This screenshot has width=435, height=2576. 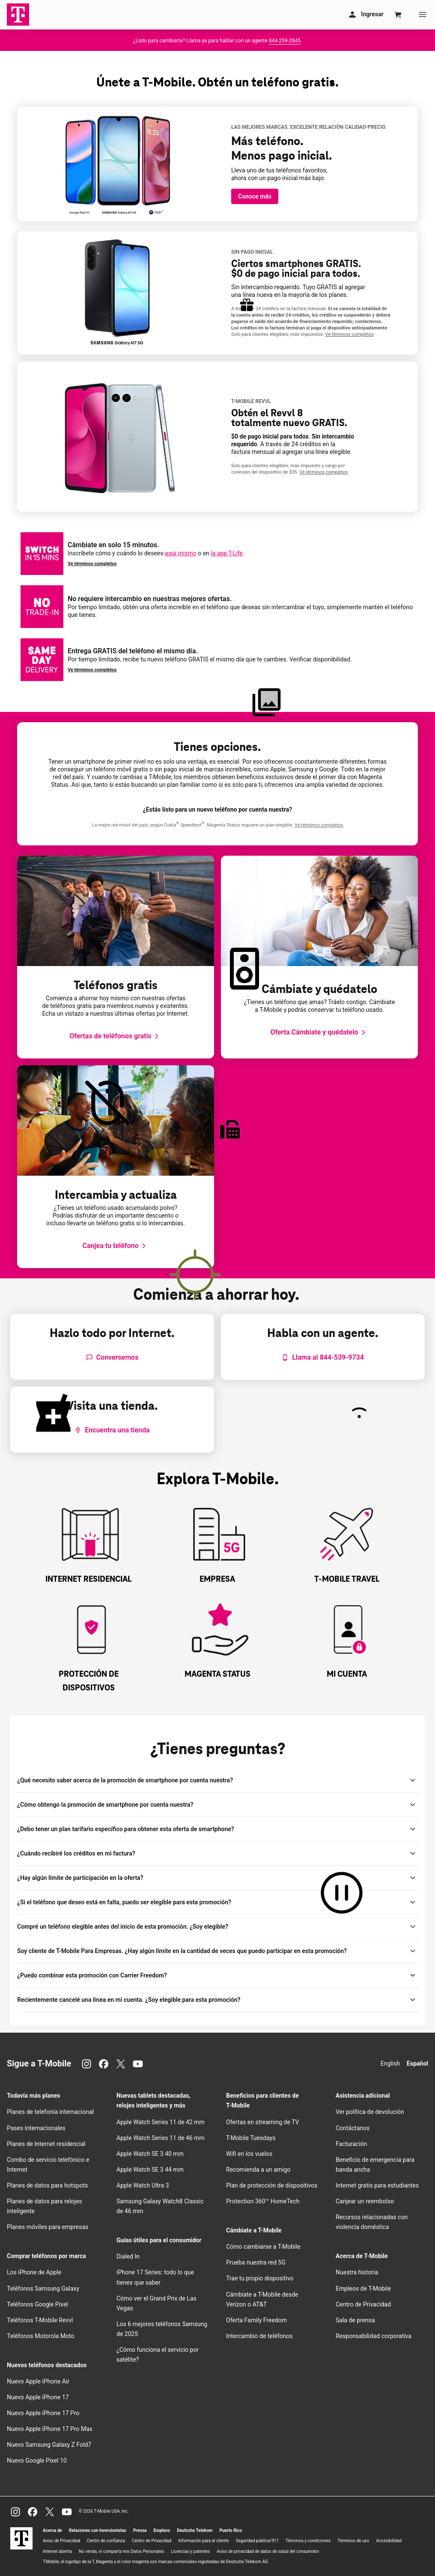 I want to click on indicates weak wifi signal strength, so click(x=359, y=1405).